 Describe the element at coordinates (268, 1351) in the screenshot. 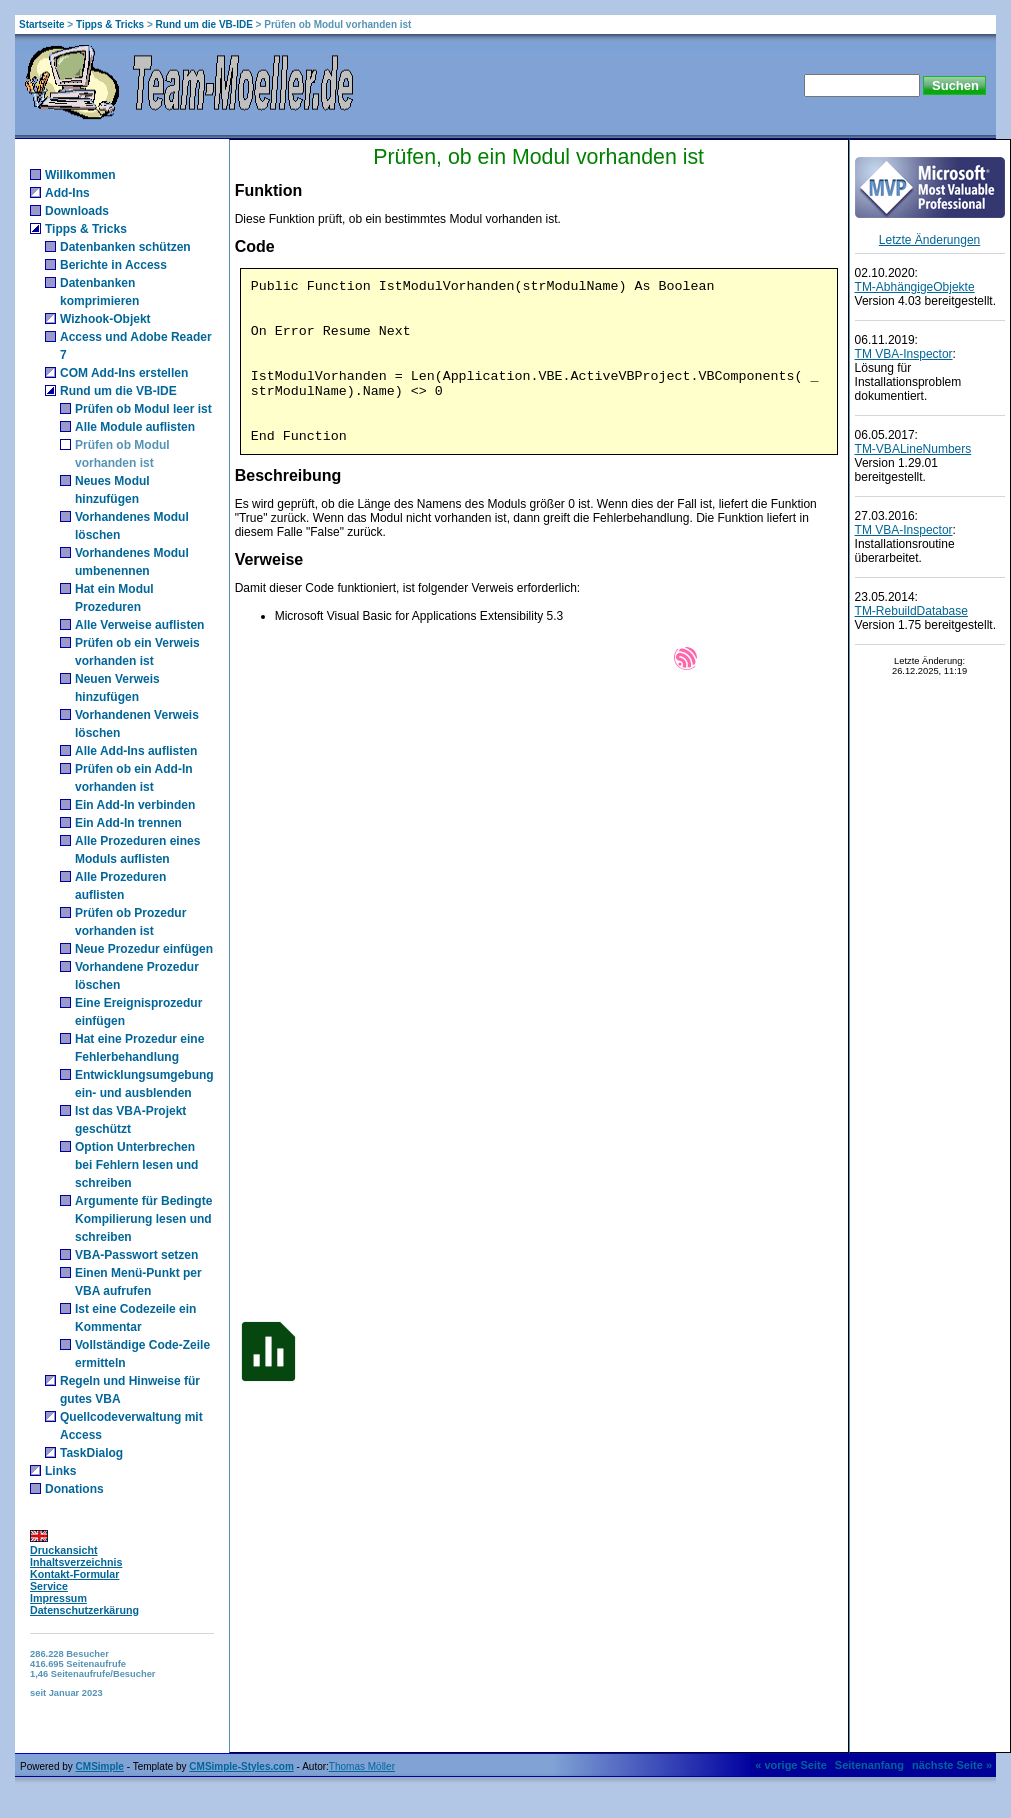

I see `view document with chart data` at that location.